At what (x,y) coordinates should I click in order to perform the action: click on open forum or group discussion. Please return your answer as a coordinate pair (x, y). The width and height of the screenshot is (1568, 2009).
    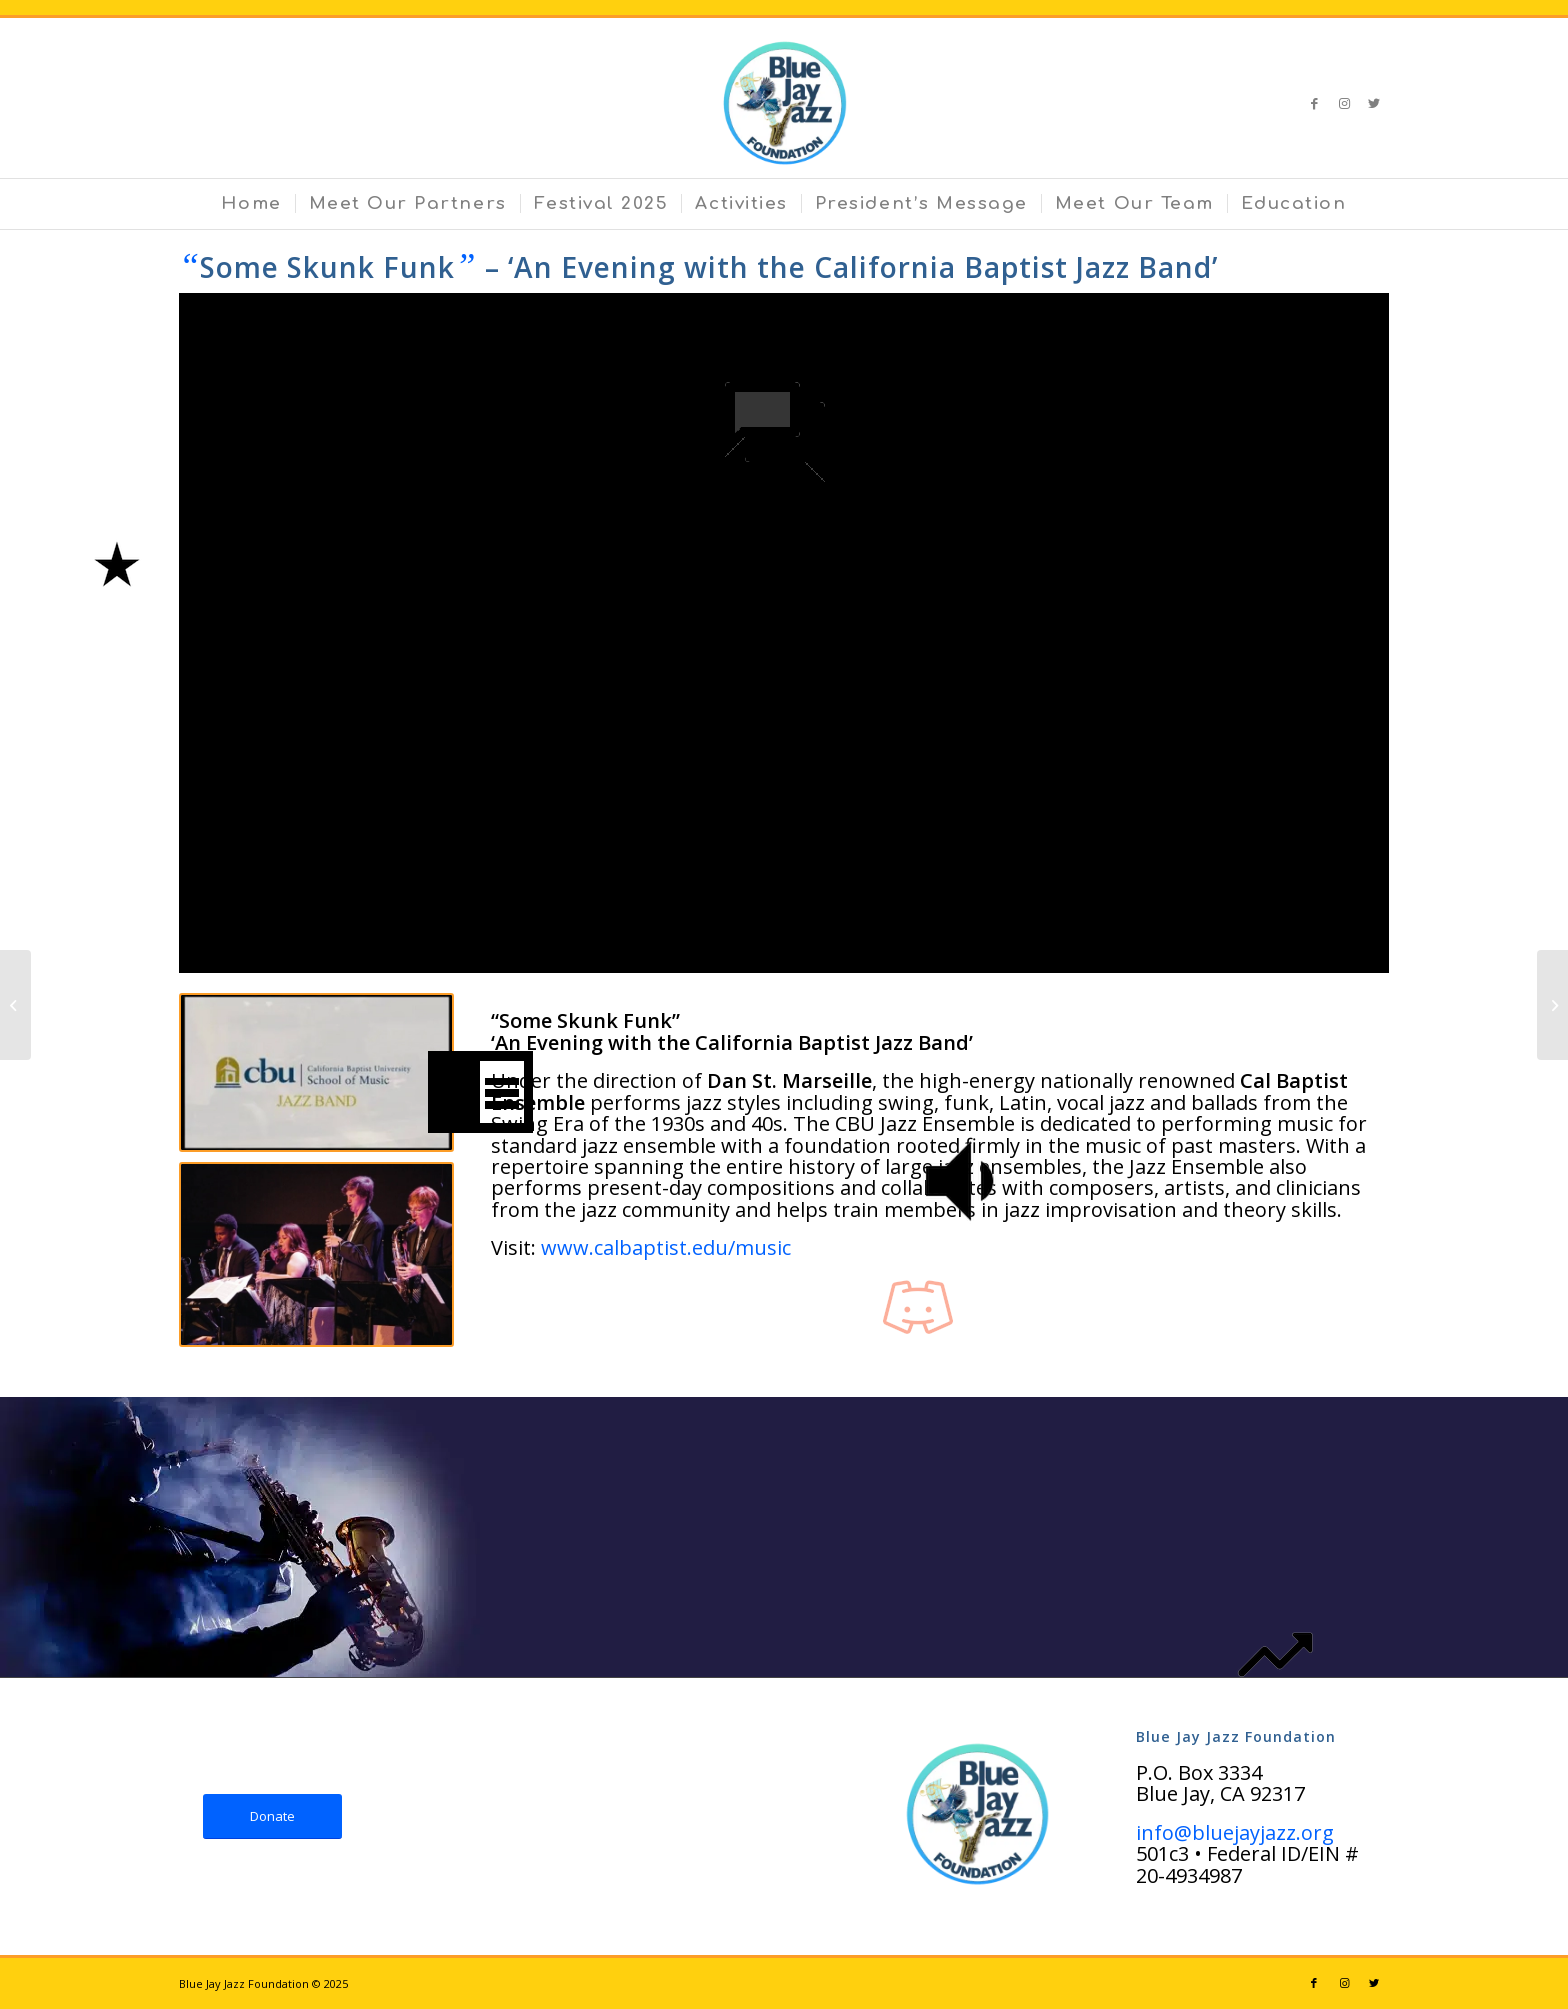
    Looking at the image, I should click on (775, 432).